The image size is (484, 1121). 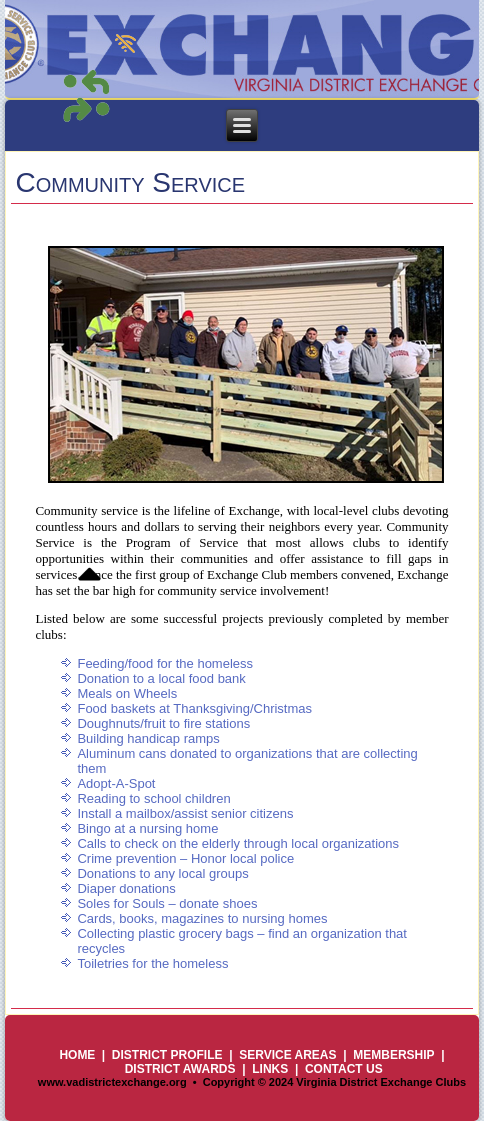 I want to click on merge or converge items to endpoints, so click(x=86, y=97).